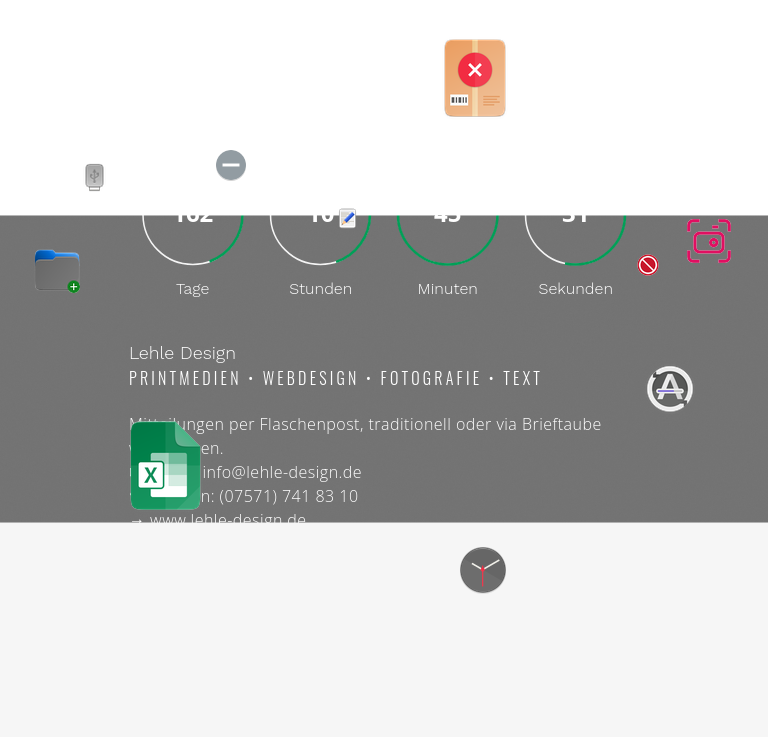 The height and width of the screenshot is (737, 768). What do you see at coordinates (231, 165) in the screenshot?
I see `indicates file excluded from dropbox selective sync` at bounding box center [231, 165].